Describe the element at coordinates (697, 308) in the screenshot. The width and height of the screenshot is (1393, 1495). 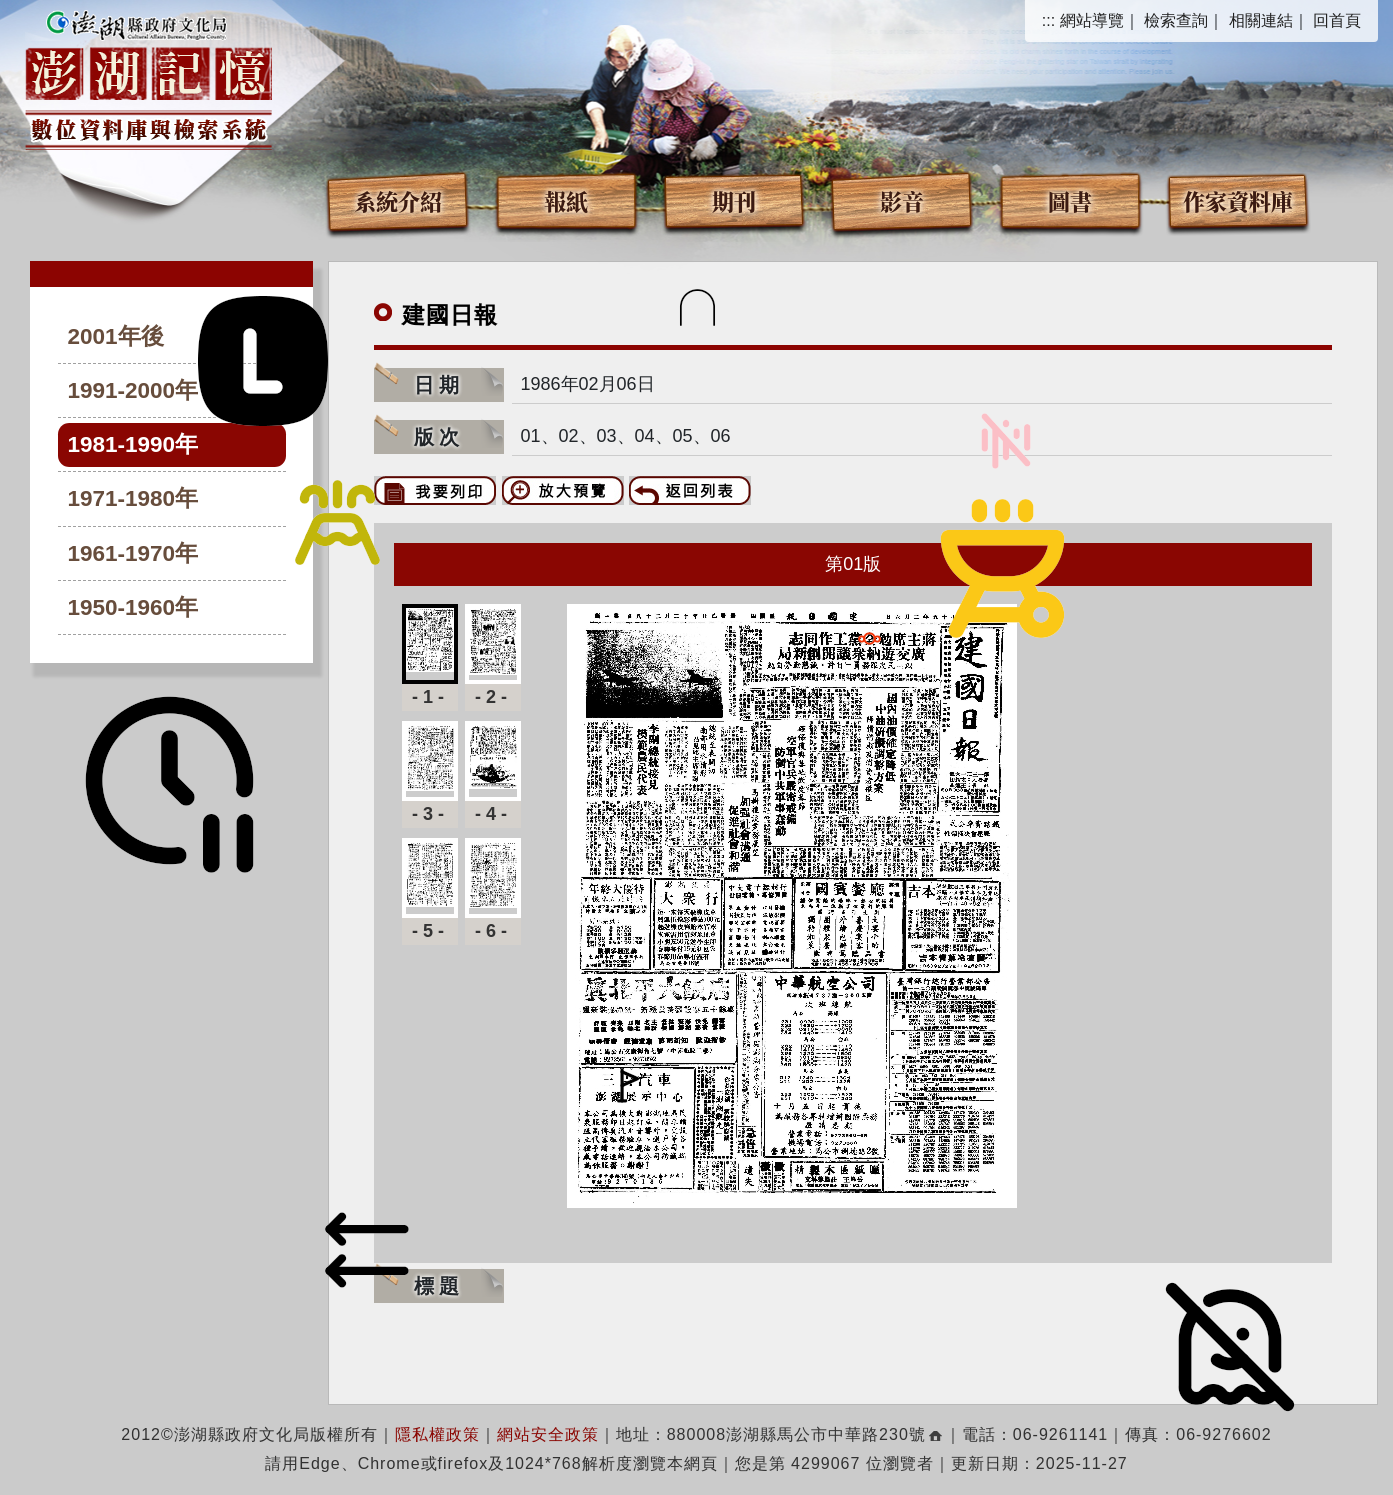
I see `indicates set intersection in data operations` at that location.